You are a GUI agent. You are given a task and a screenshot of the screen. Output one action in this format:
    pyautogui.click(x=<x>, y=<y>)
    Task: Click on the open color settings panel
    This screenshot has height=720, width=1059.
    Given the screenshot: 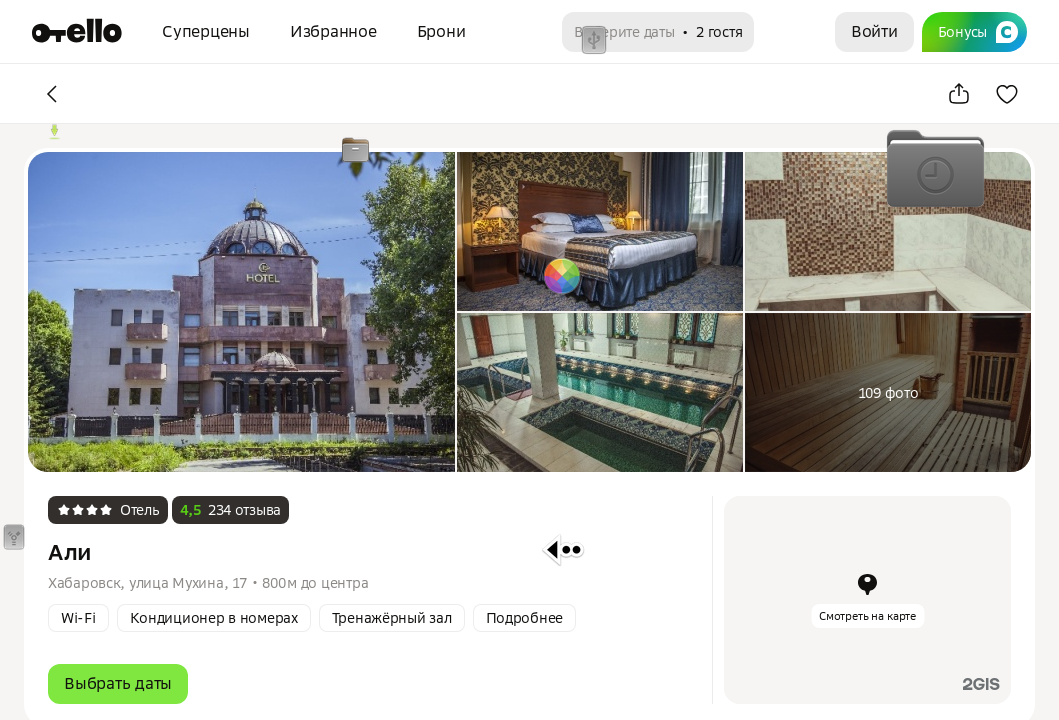 What is the action you would take?
    pyautogui.click(x=562, y=276)
    